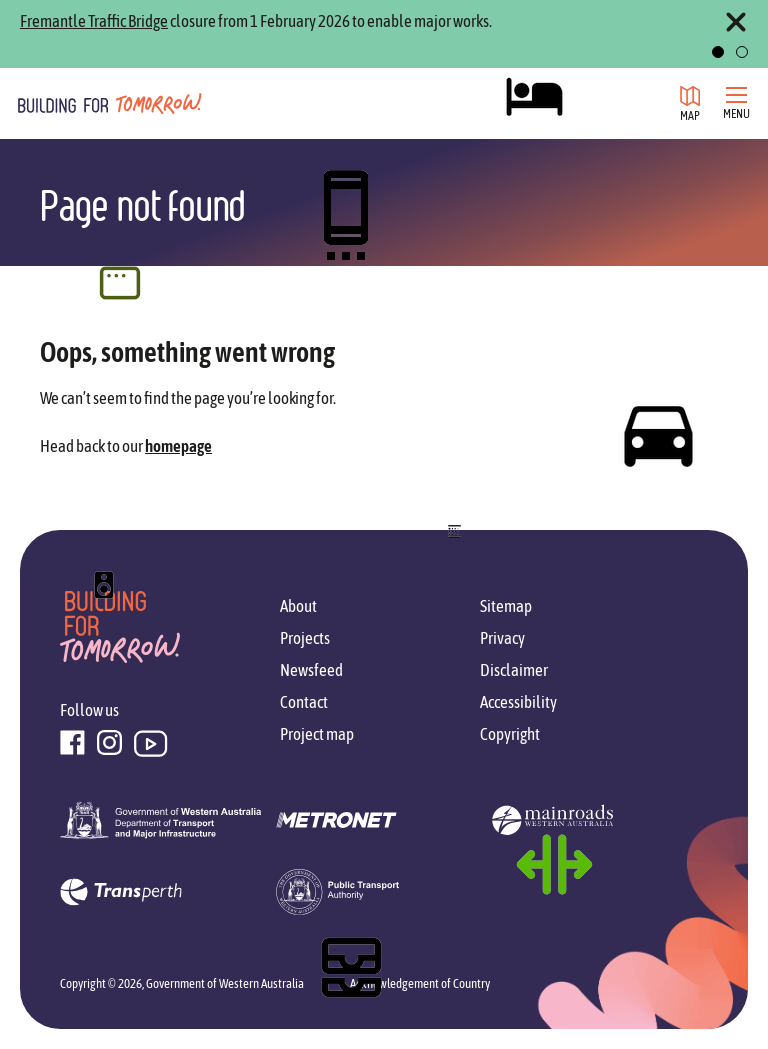 This screenshot has height=1049, width=768. What do you see at coordinates (554, 864) in the screenshot?
I see `split view horizontally` at bounding box center [554, 864].